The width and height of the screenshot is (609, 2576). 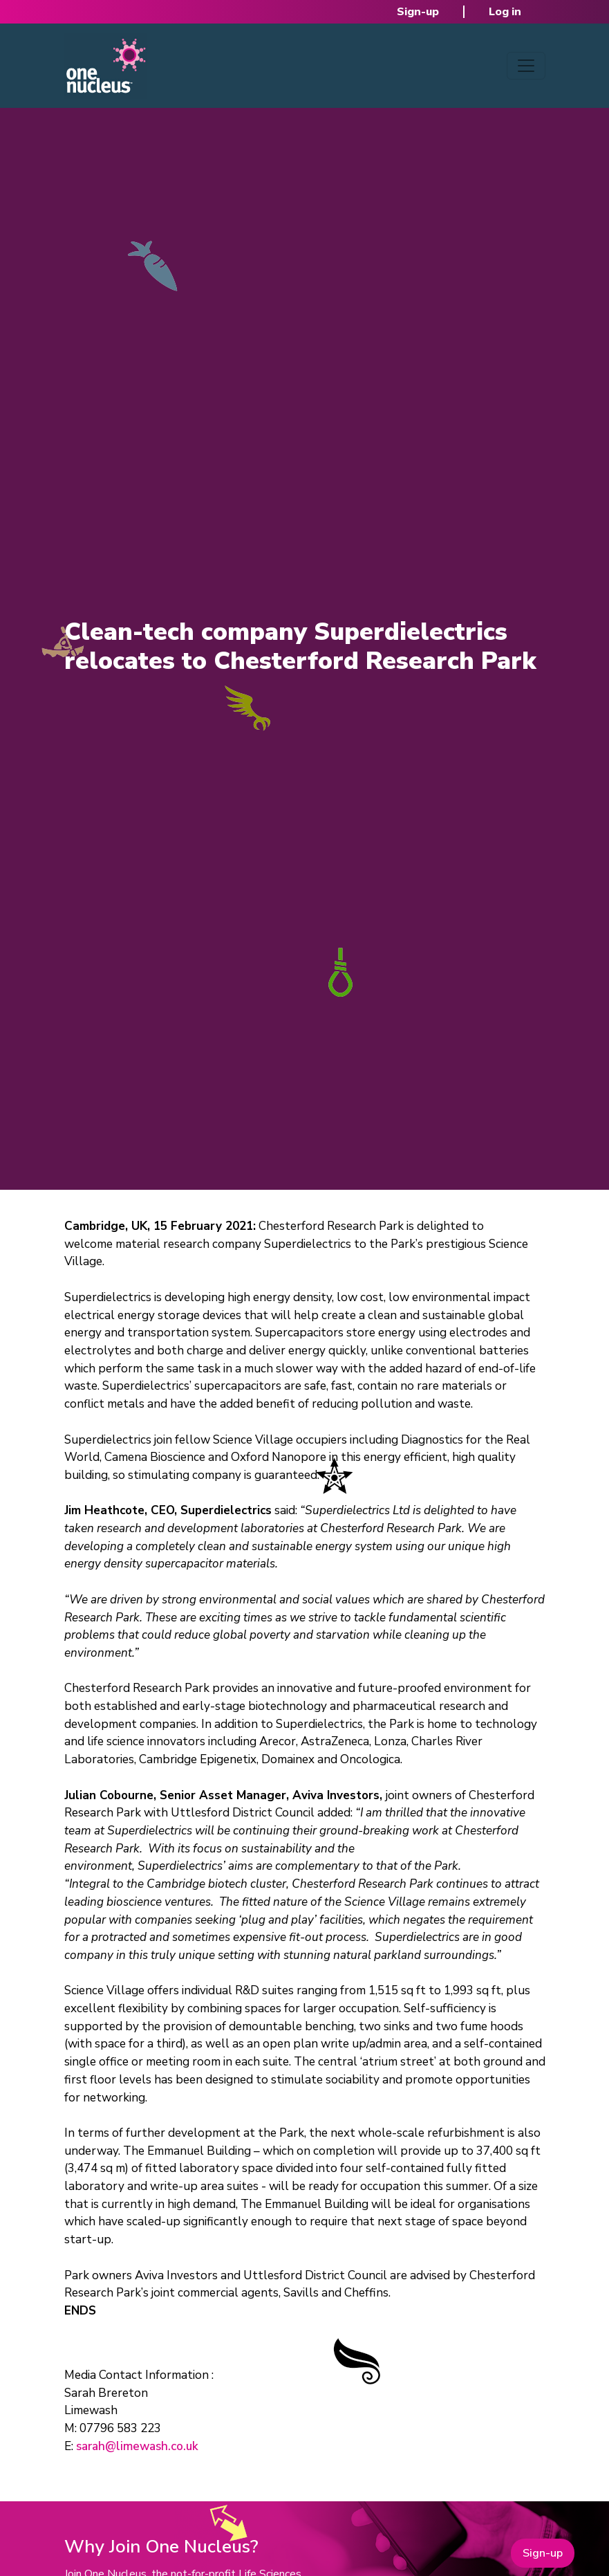 I want to click on speed boost or agility power-up, so click(x=247, y=708).